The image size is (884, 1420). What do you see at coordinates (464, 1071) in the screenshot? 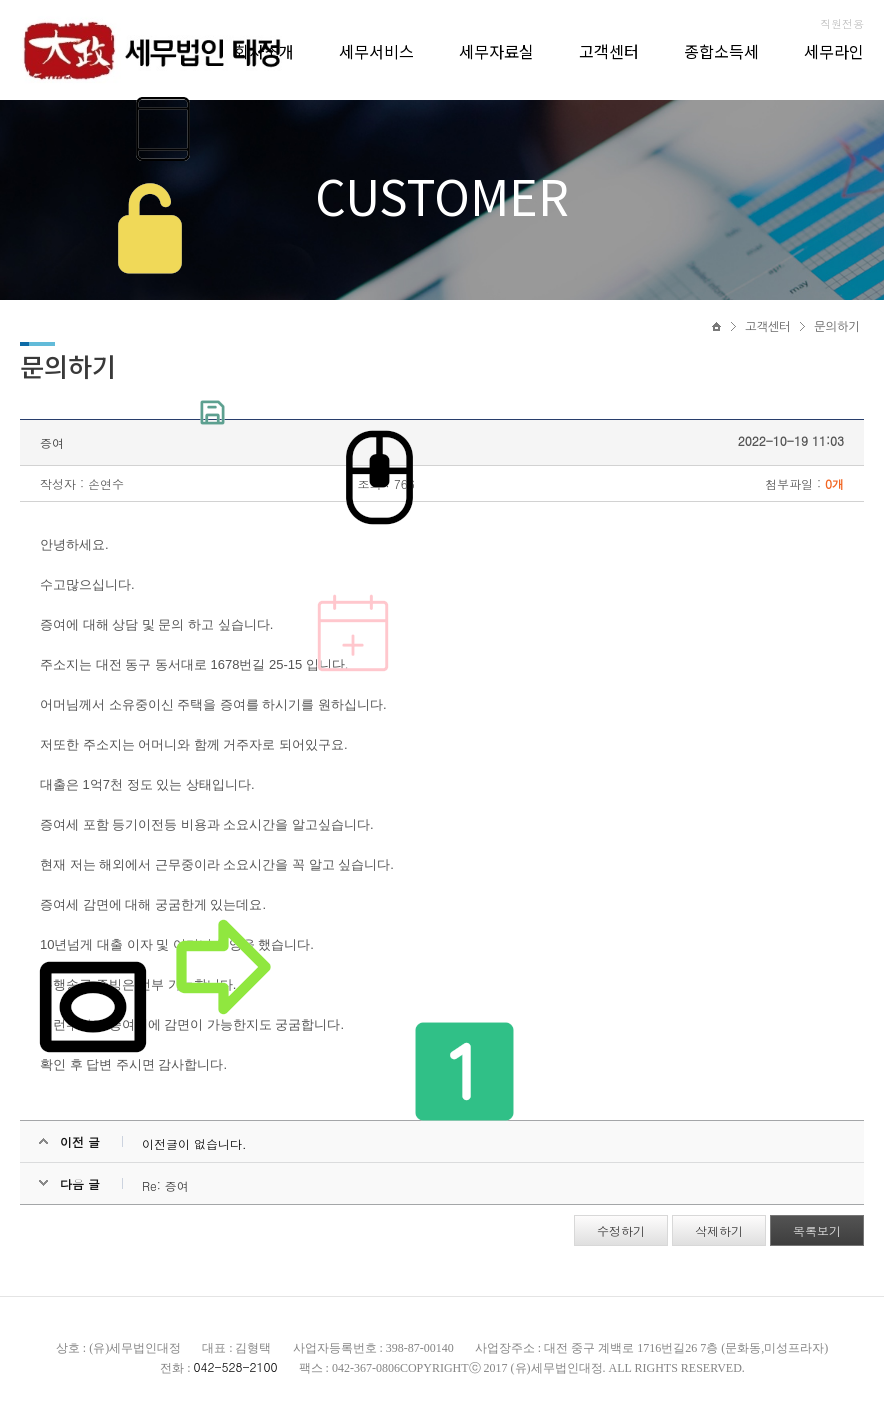
I see `indicates the first step in a sequence or process` at bounding box center [464, 1071].